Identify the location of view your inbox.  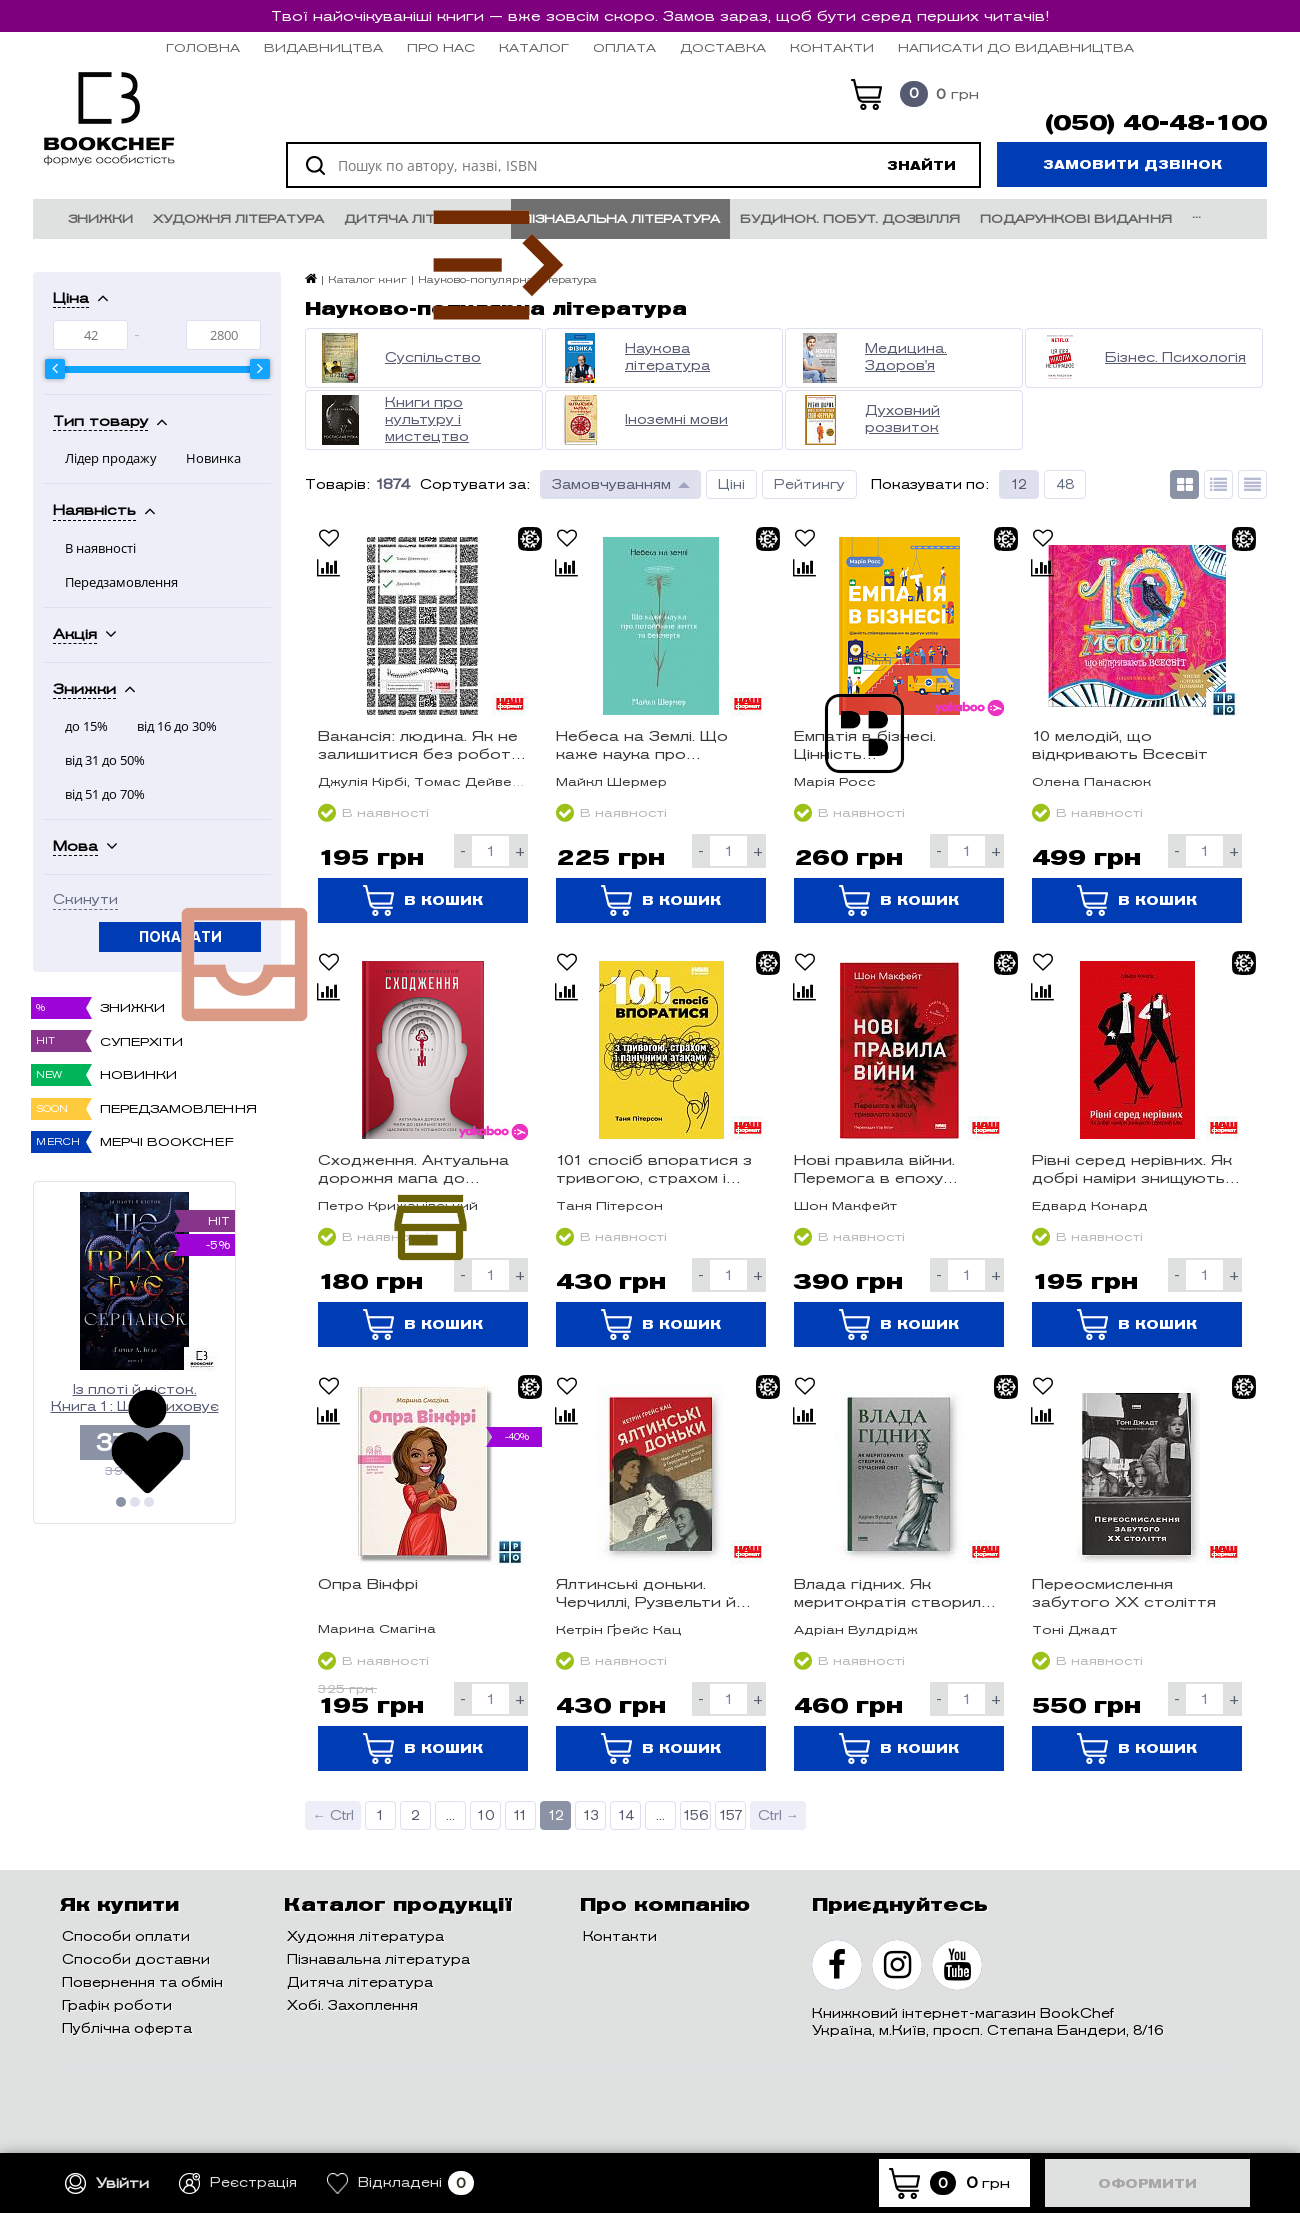
(244, 964).